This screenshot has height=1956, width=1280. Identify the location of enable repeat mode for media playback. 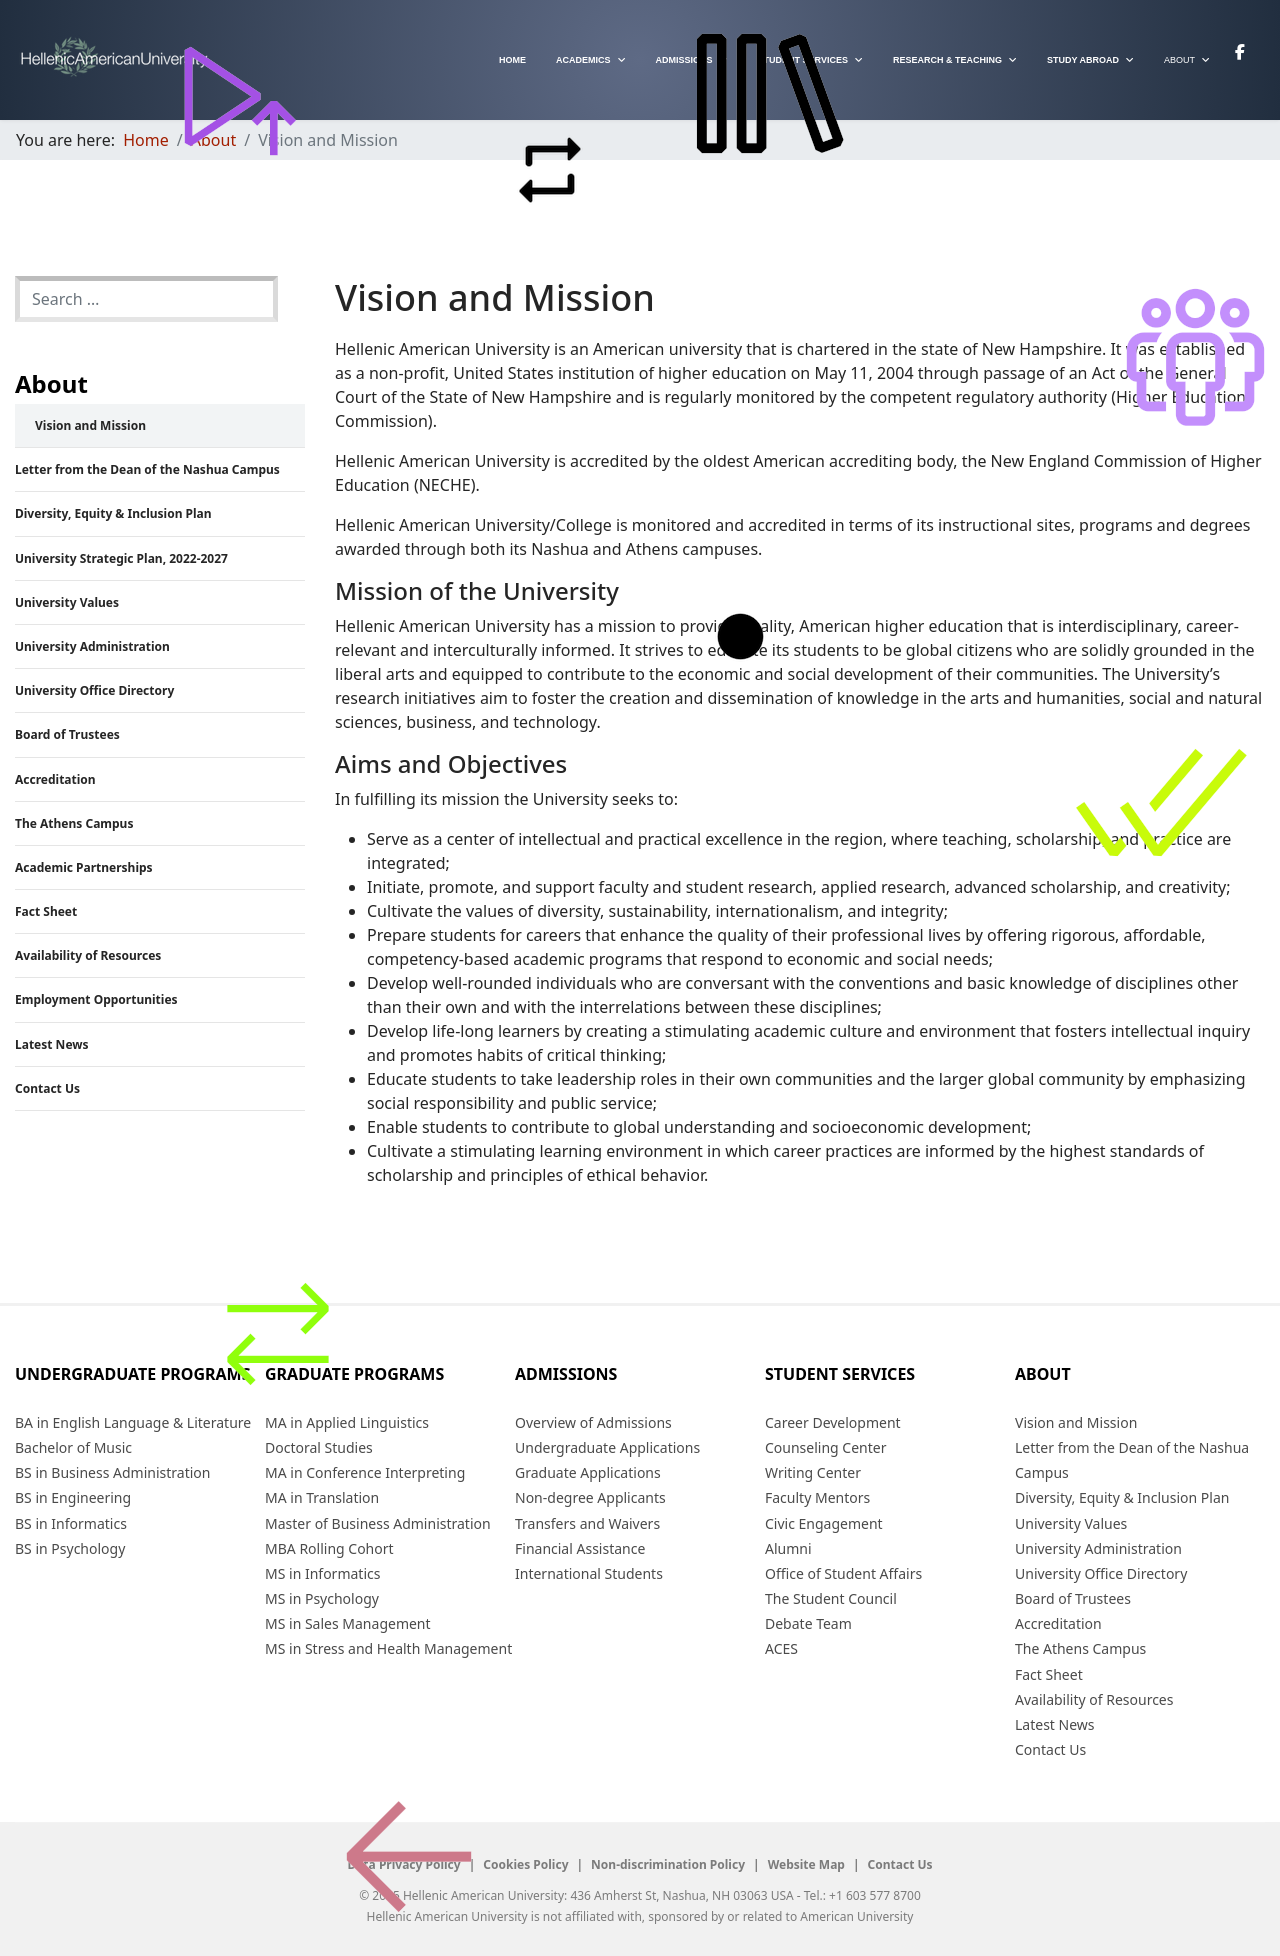
(550, 170).